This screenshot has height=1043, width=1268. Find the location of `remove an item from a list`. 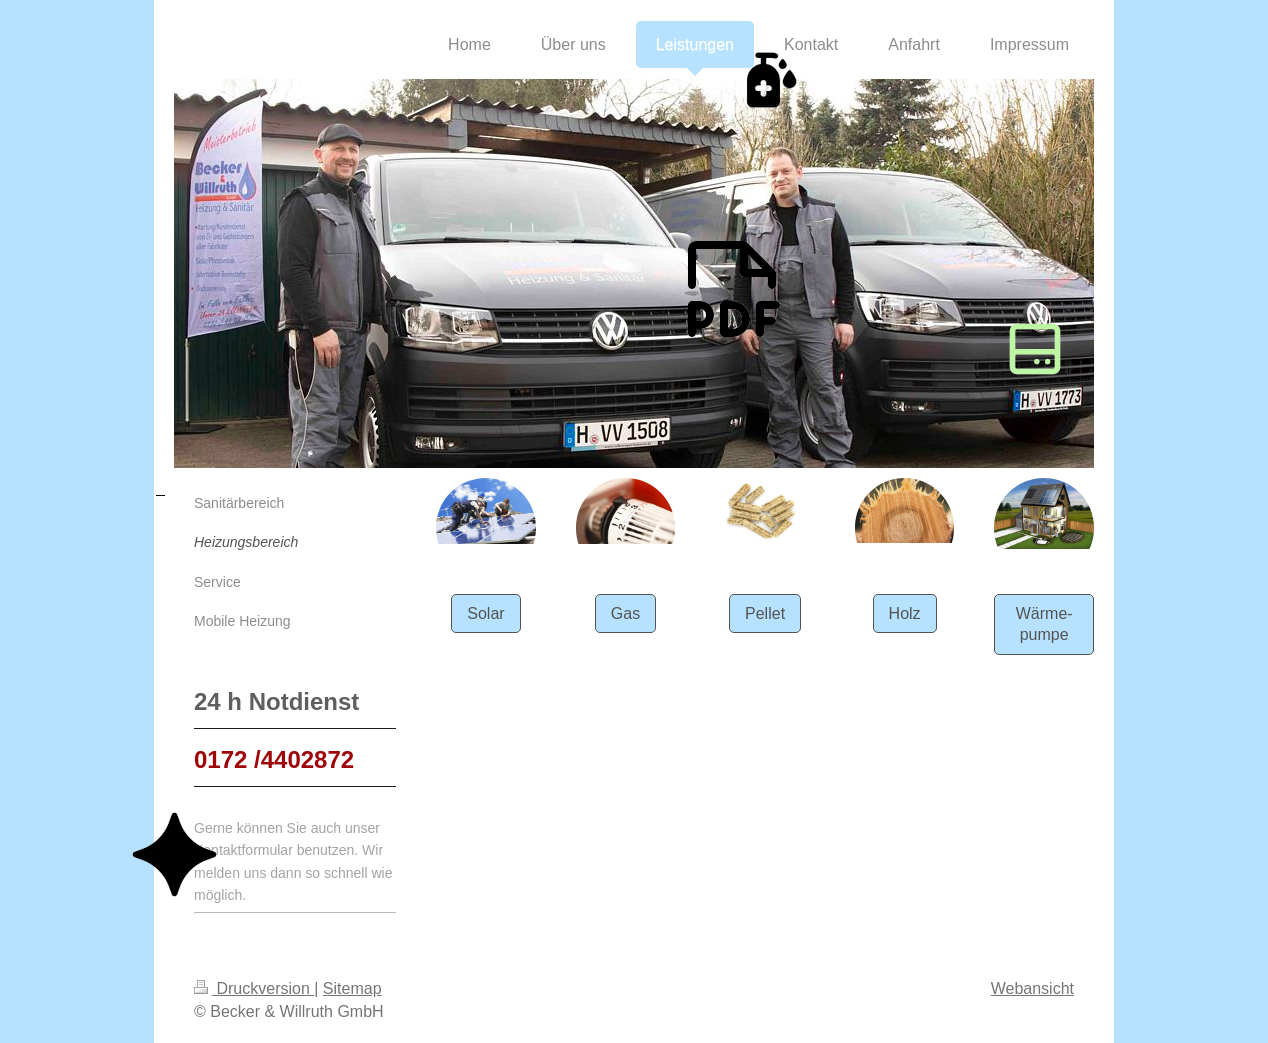

remove an item from a list is located at coordinates (160, 495).